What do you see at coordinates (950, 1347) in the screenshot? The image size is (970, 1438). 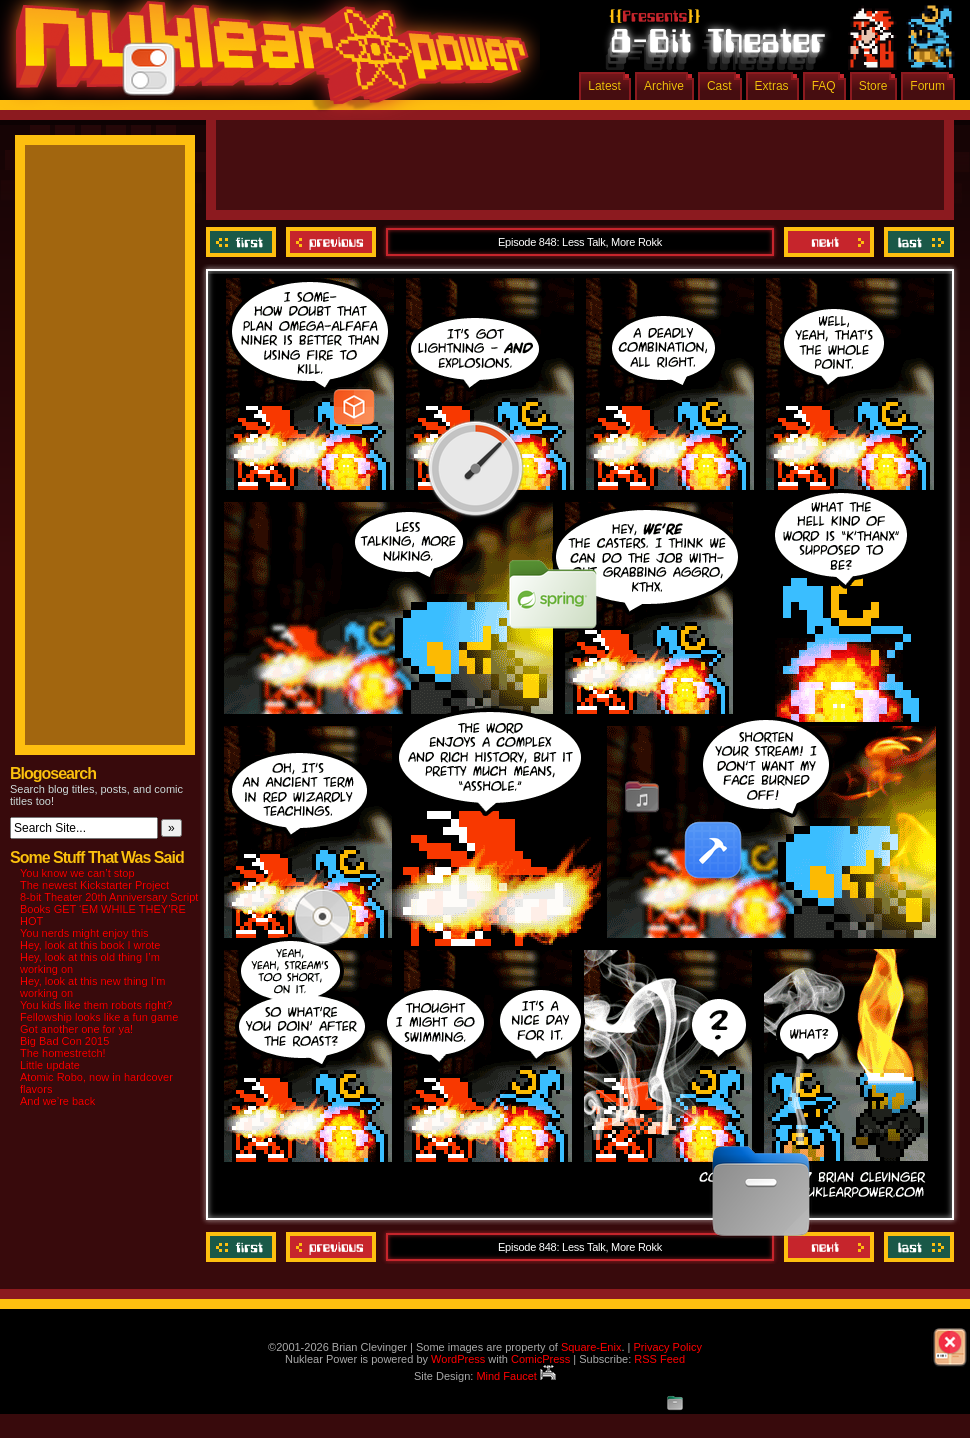 I see `indicates a package is queued for removal` at bounding box center [950, 1347].